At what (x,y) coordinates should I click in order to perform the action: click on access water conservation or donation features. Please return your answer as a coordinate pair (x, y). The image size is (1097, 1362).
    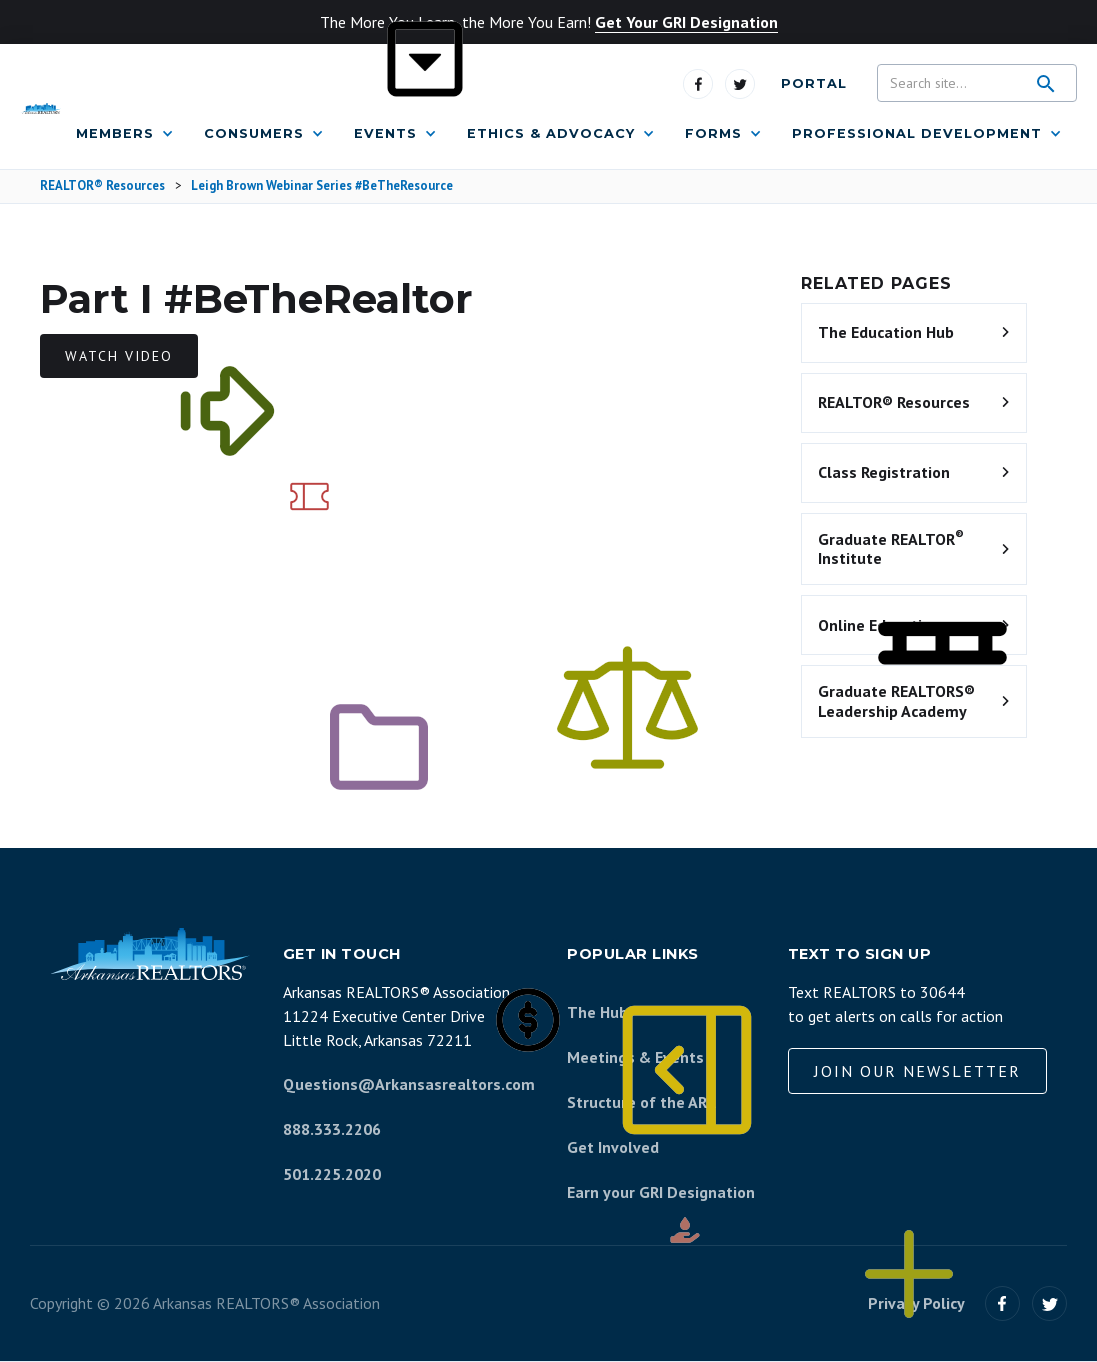
    Looking at the image, I should click on (685, 1230).